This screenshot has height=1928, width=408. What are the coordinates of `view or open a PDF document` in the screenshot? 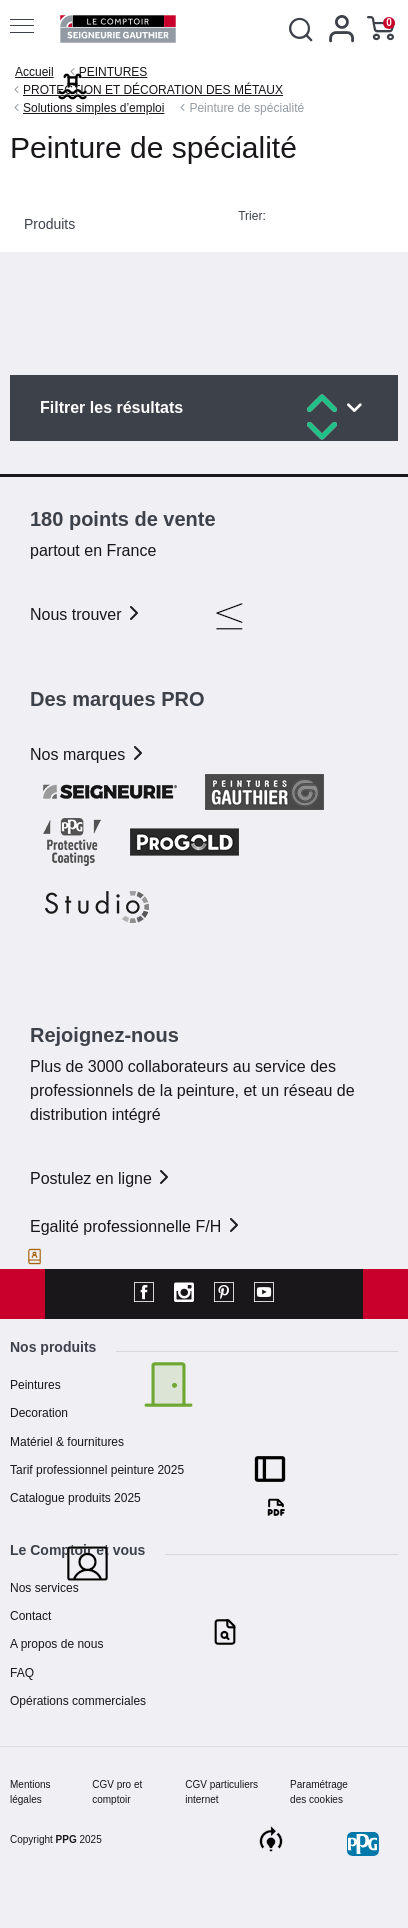 It's located at (276, 1508).